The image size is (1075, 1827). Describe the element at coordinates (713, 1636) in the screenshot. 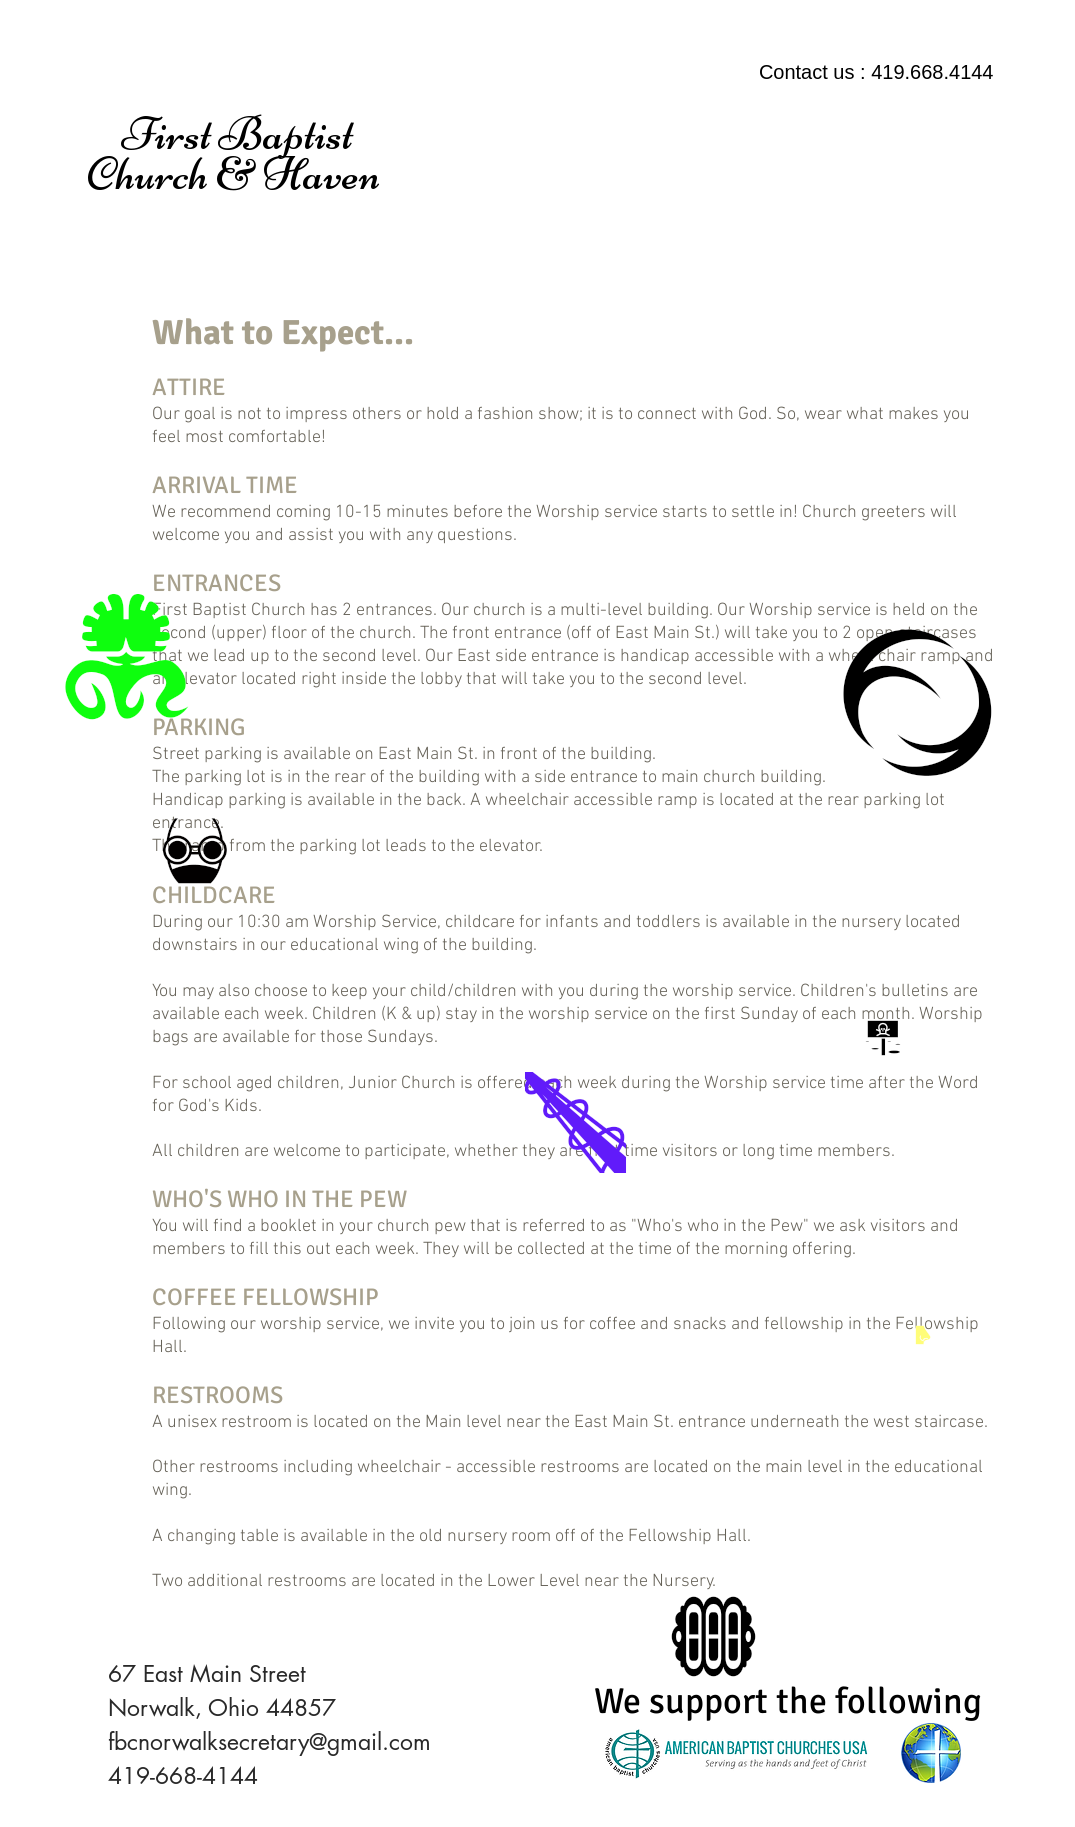

I see `brain or cognitive function indicator` at that location.